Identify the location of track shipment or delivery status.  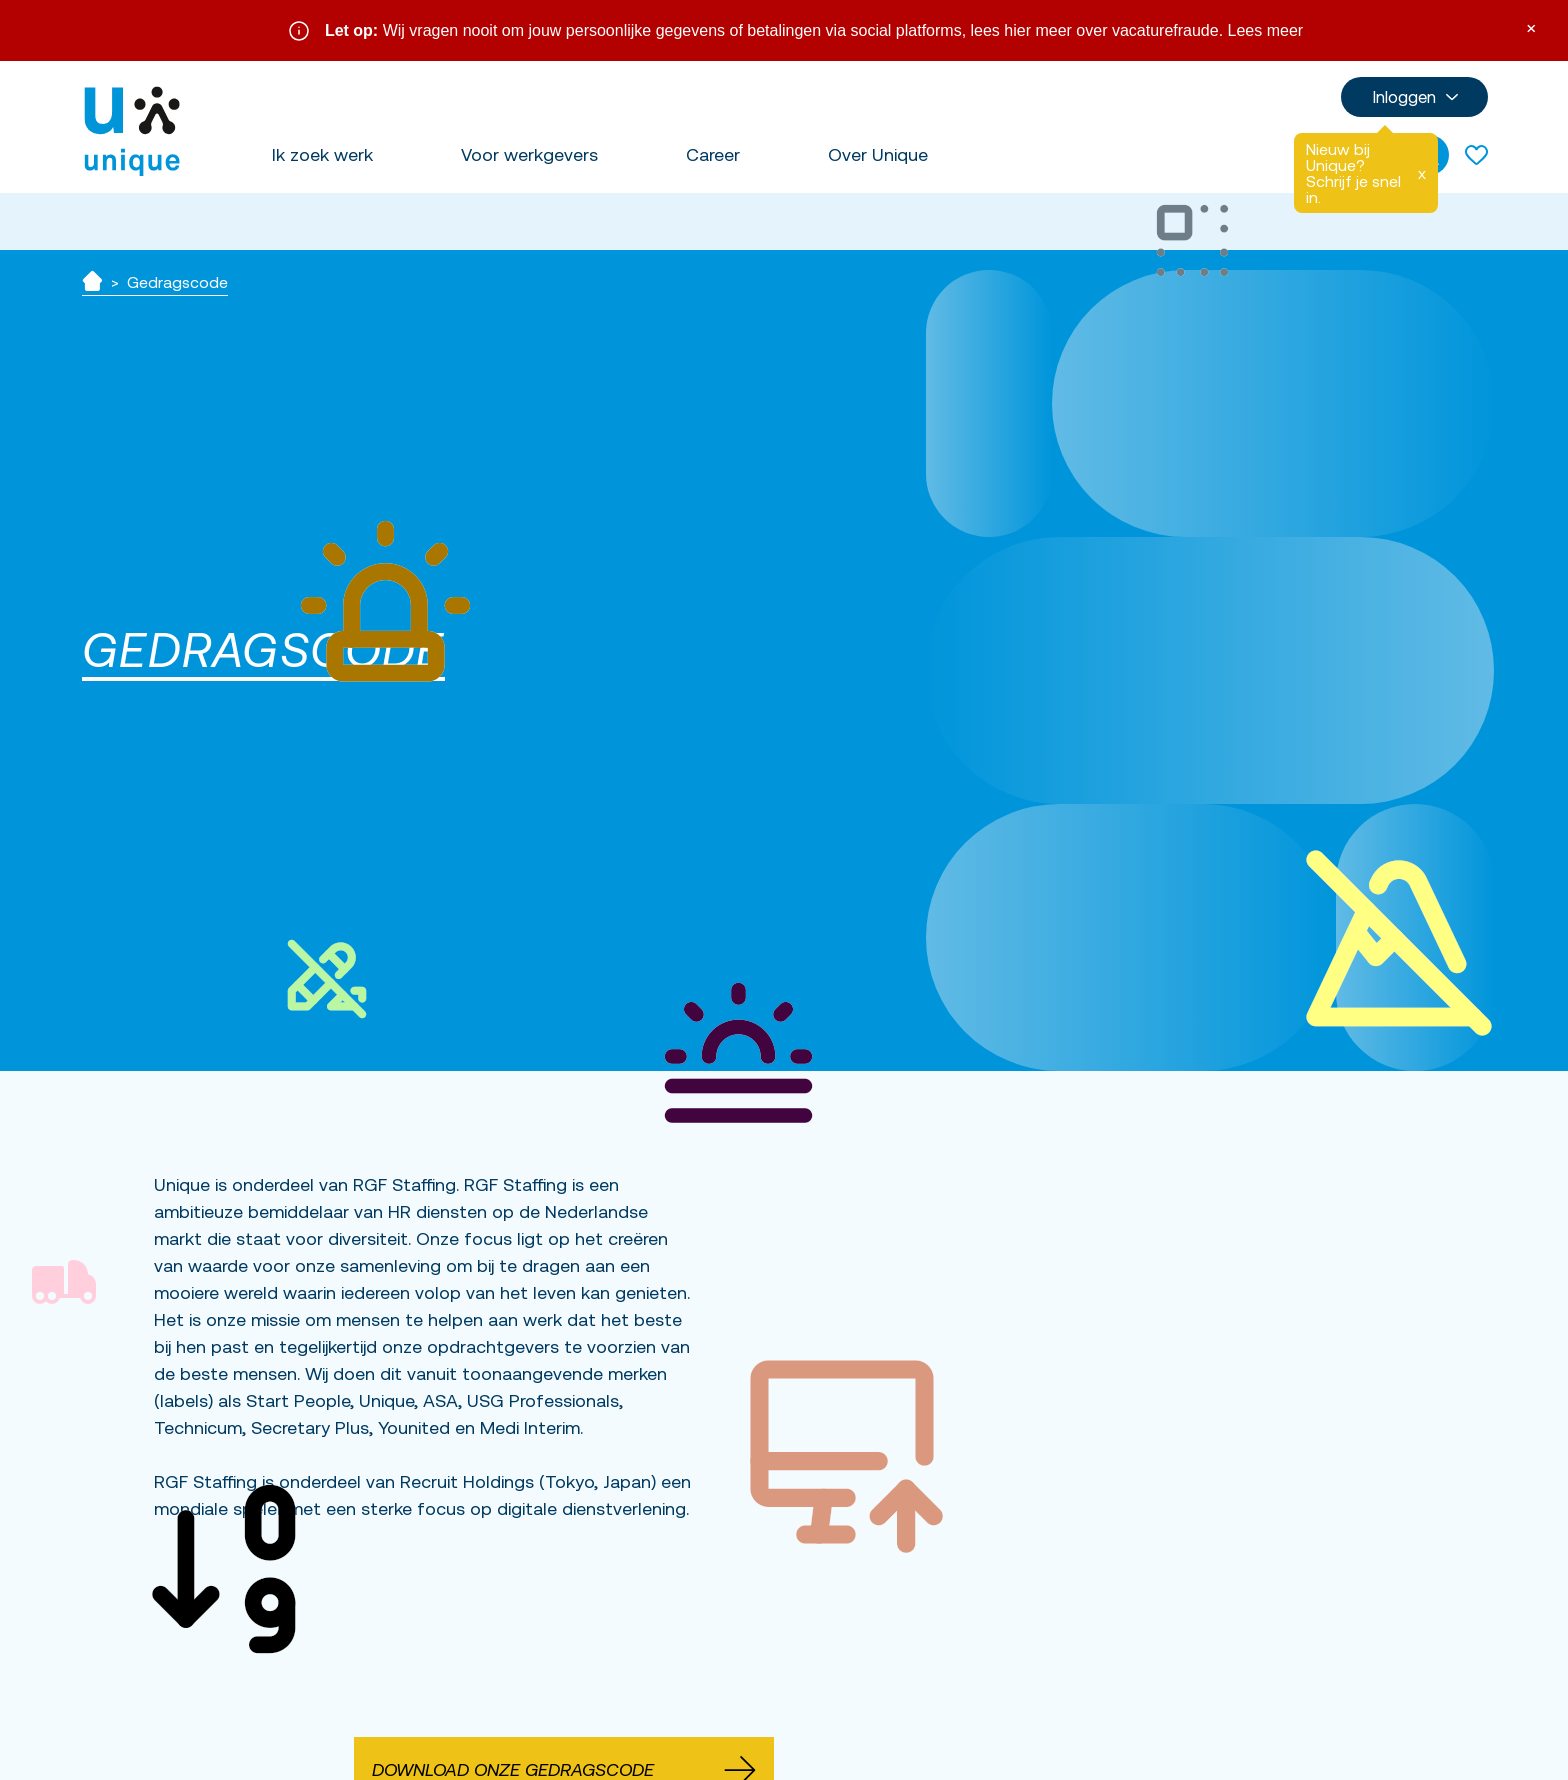
(64, 1282).